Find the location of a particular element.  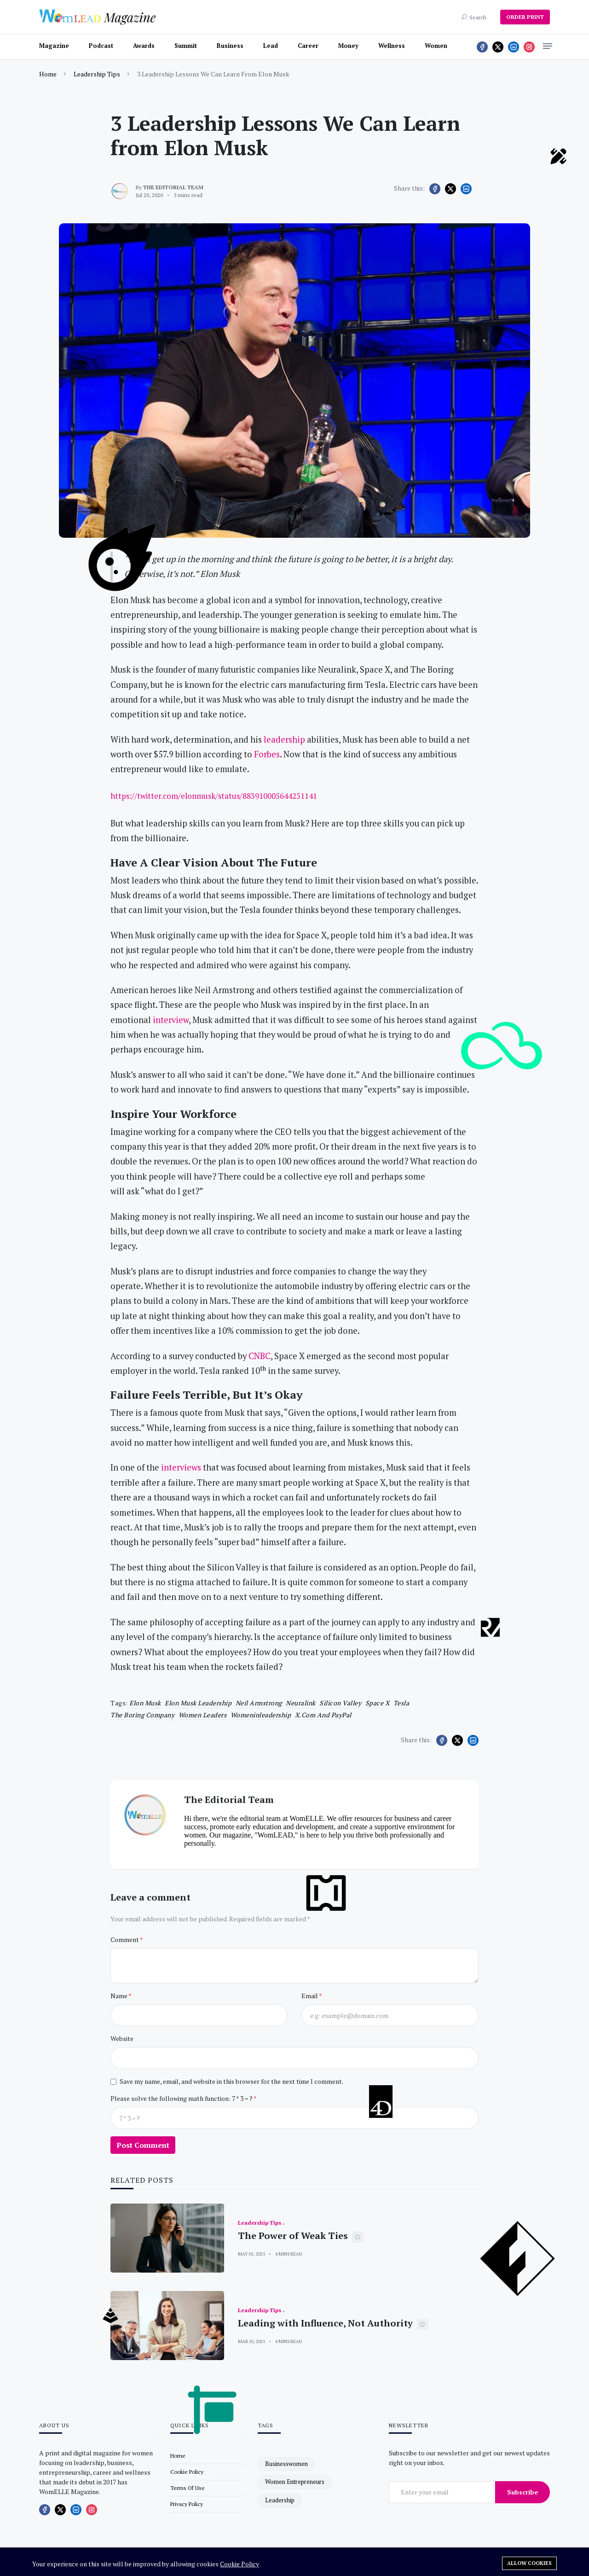

flashforge brand logo is located at coordinates (517, 2258).